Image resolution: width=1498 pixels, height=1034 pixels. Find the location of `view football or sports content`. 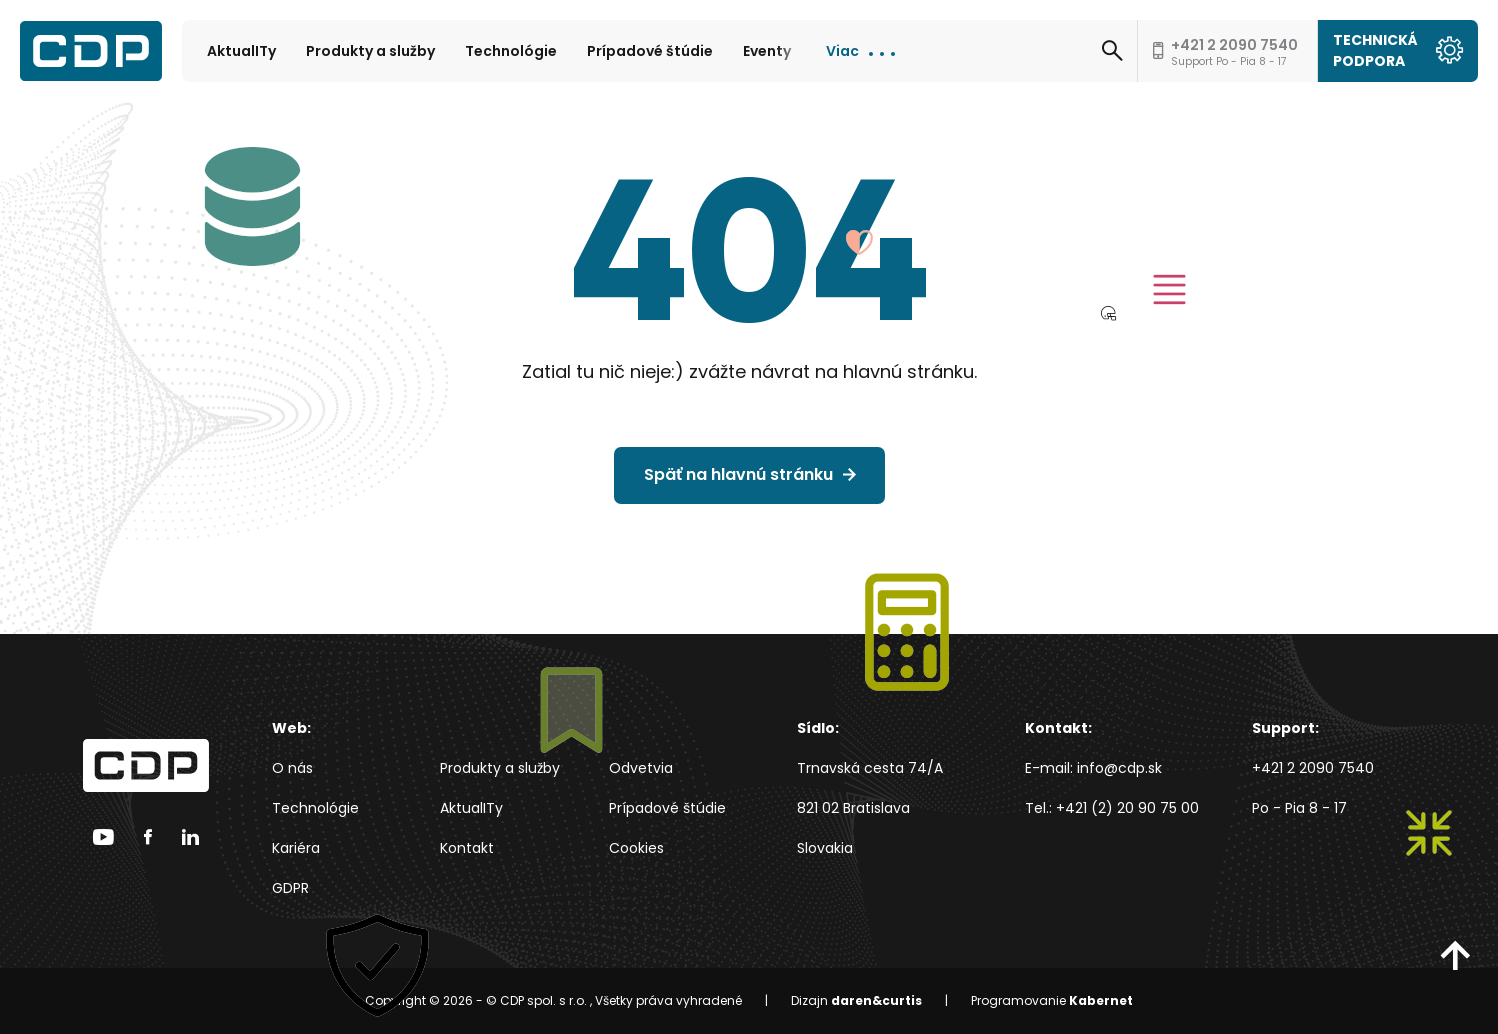

view football or sports content is located at coordinates (1108, 313).